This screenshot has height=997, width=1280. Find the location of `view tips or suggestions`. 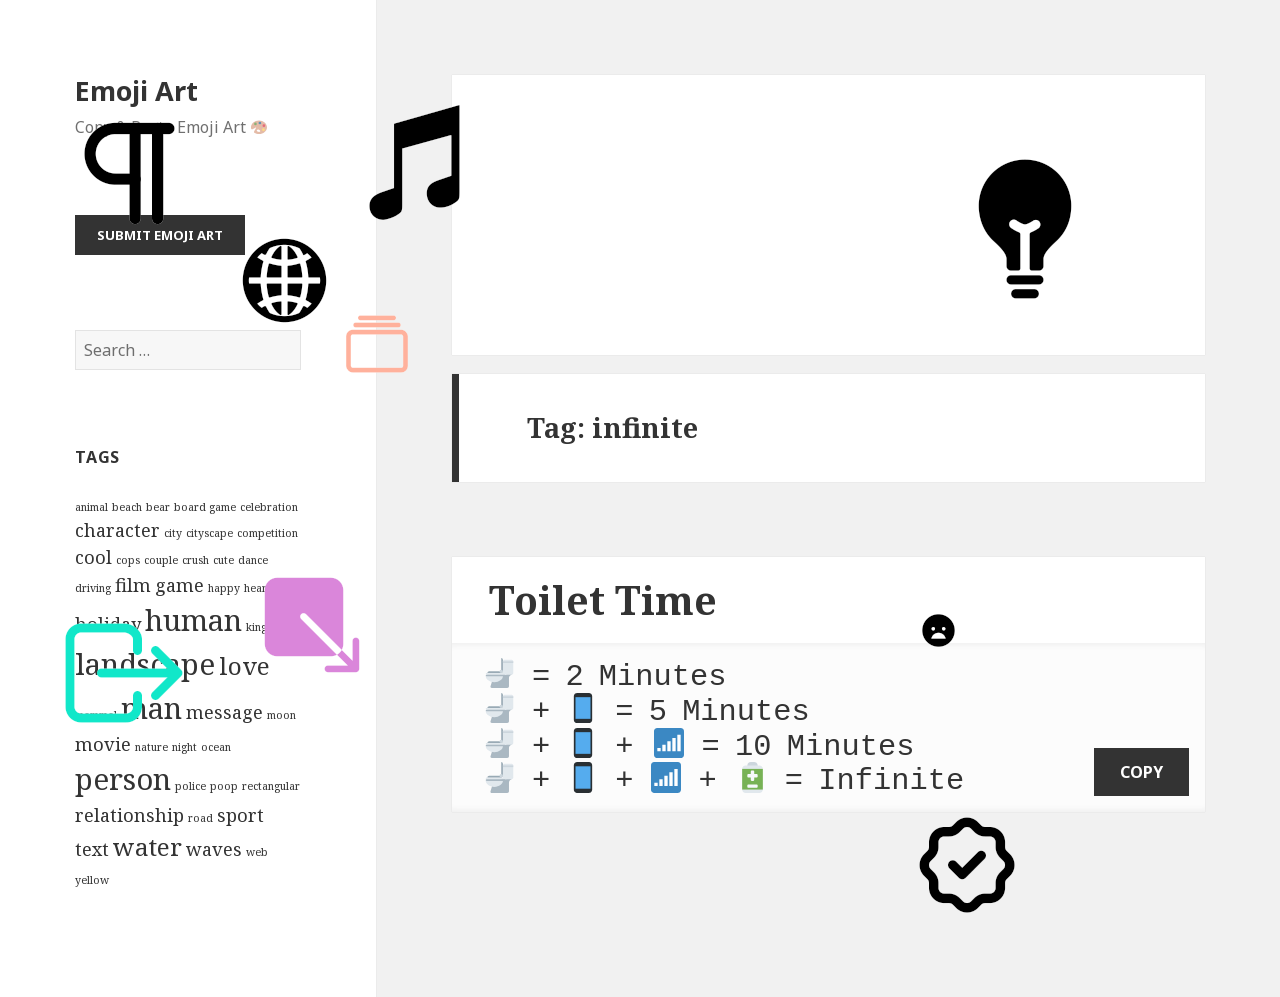

view tips or suggestions is located at coordinates (1025, 229).